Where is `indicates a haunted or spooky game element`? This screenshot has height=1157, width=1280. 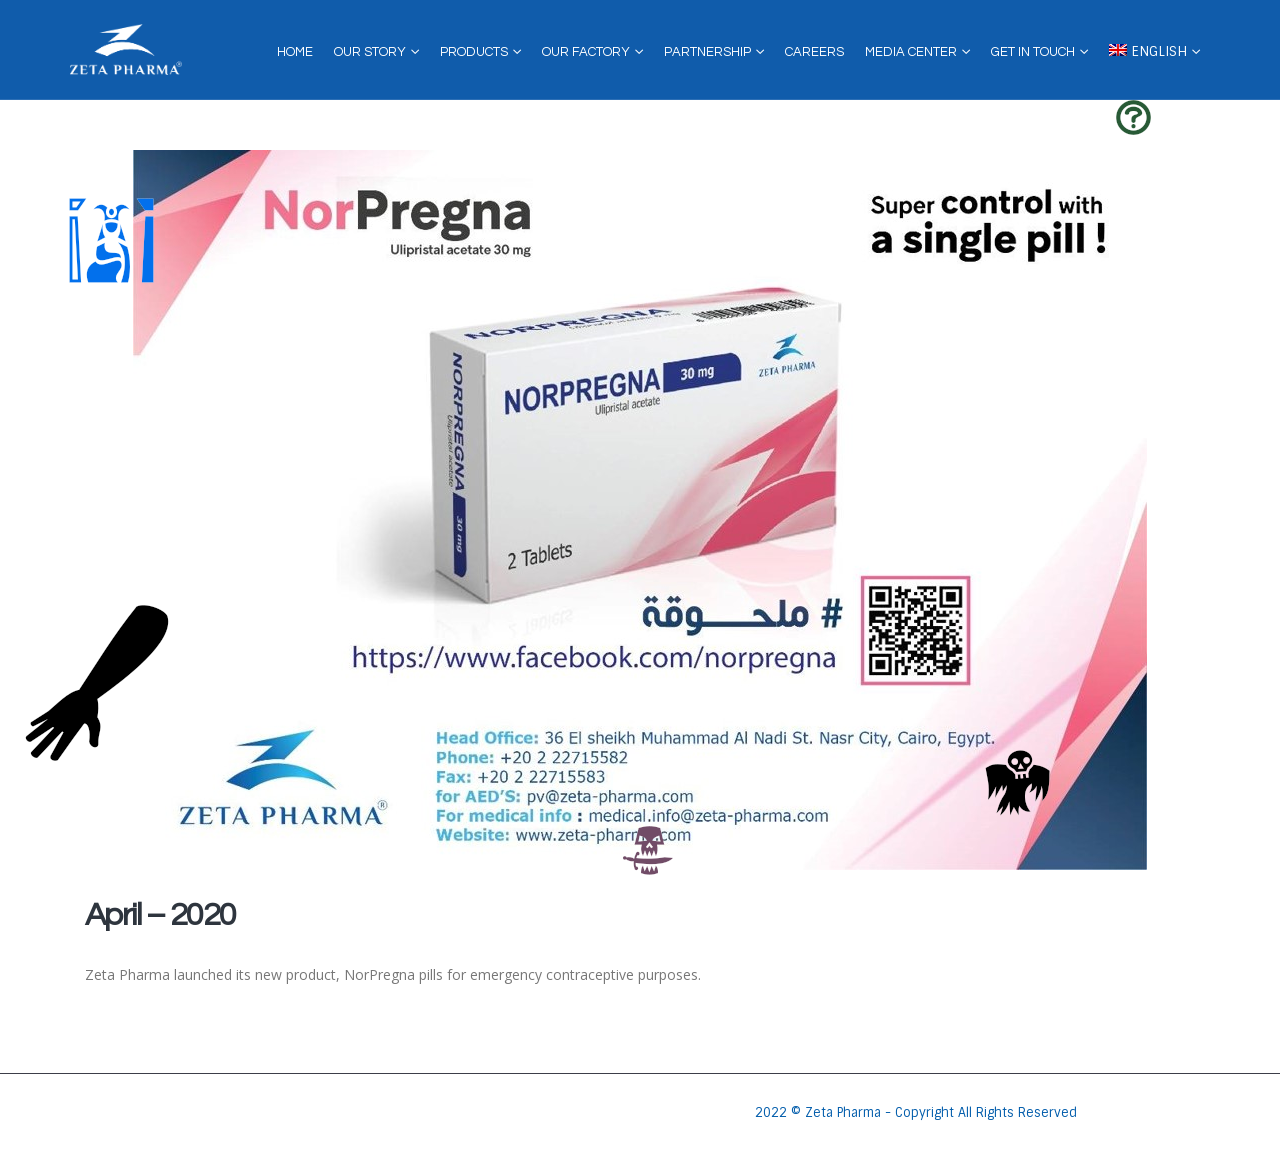 indicates a haunted or spooky game element is located at coordinates (1018, 783).